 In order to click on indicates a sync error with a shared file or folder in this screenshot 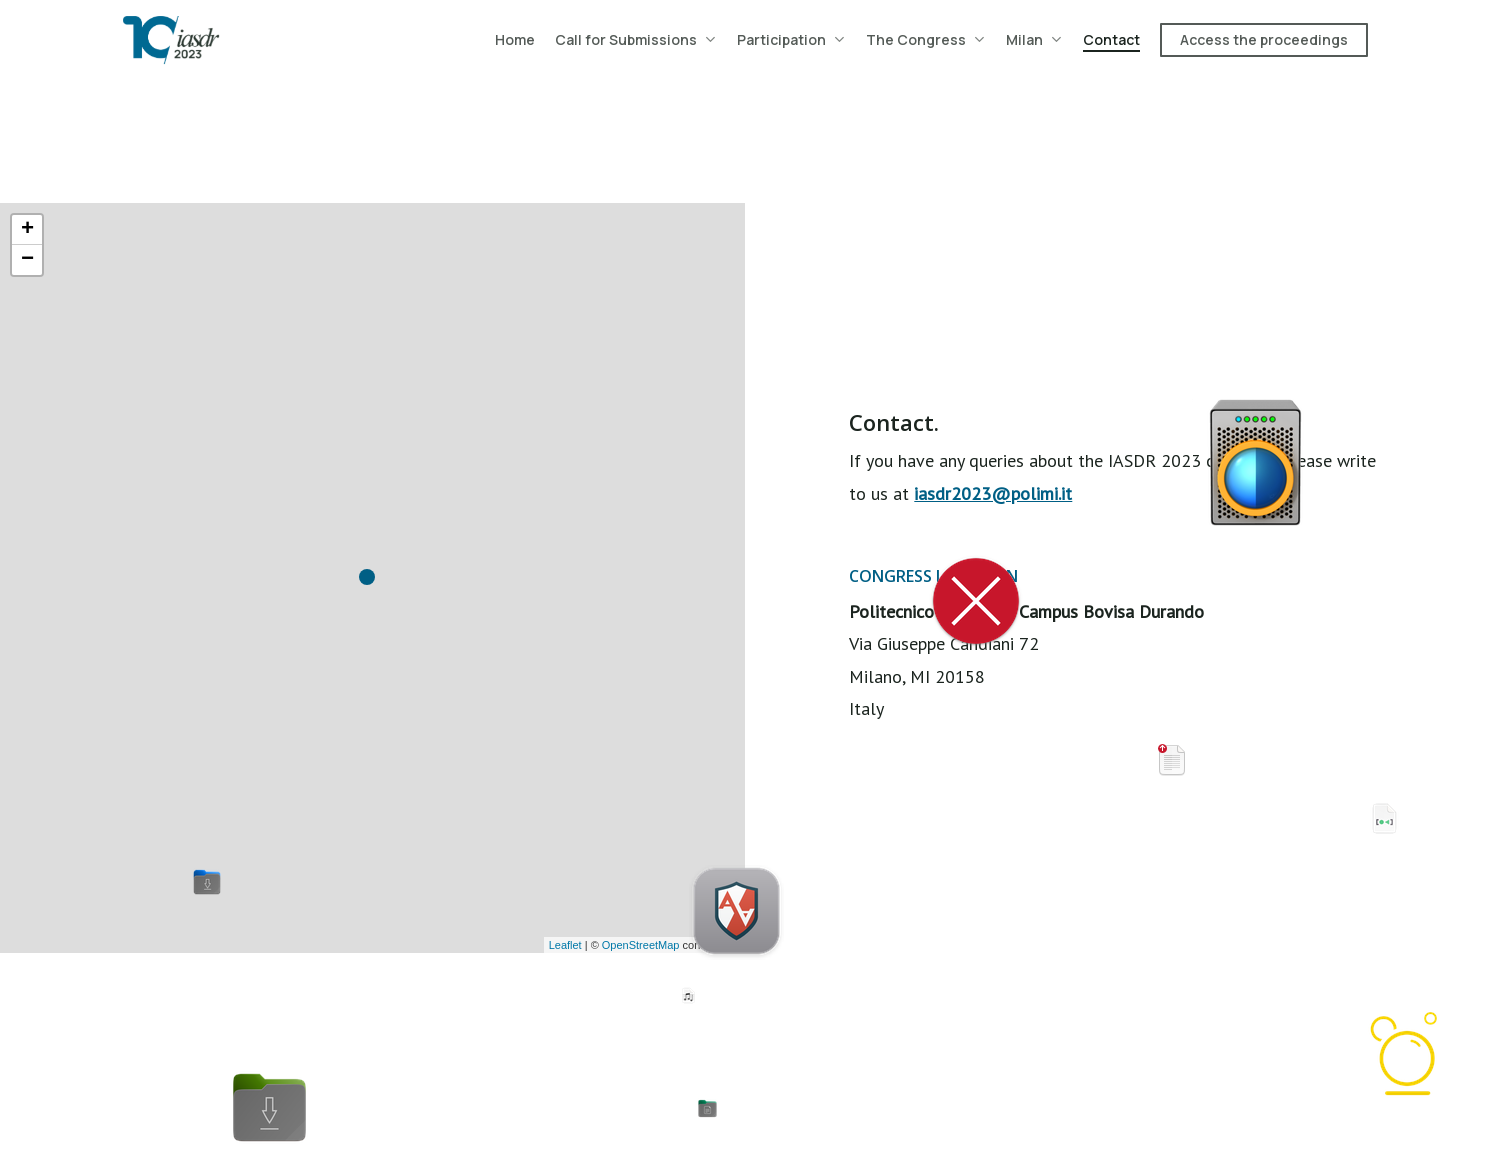, I will do `click(976, 601)`.